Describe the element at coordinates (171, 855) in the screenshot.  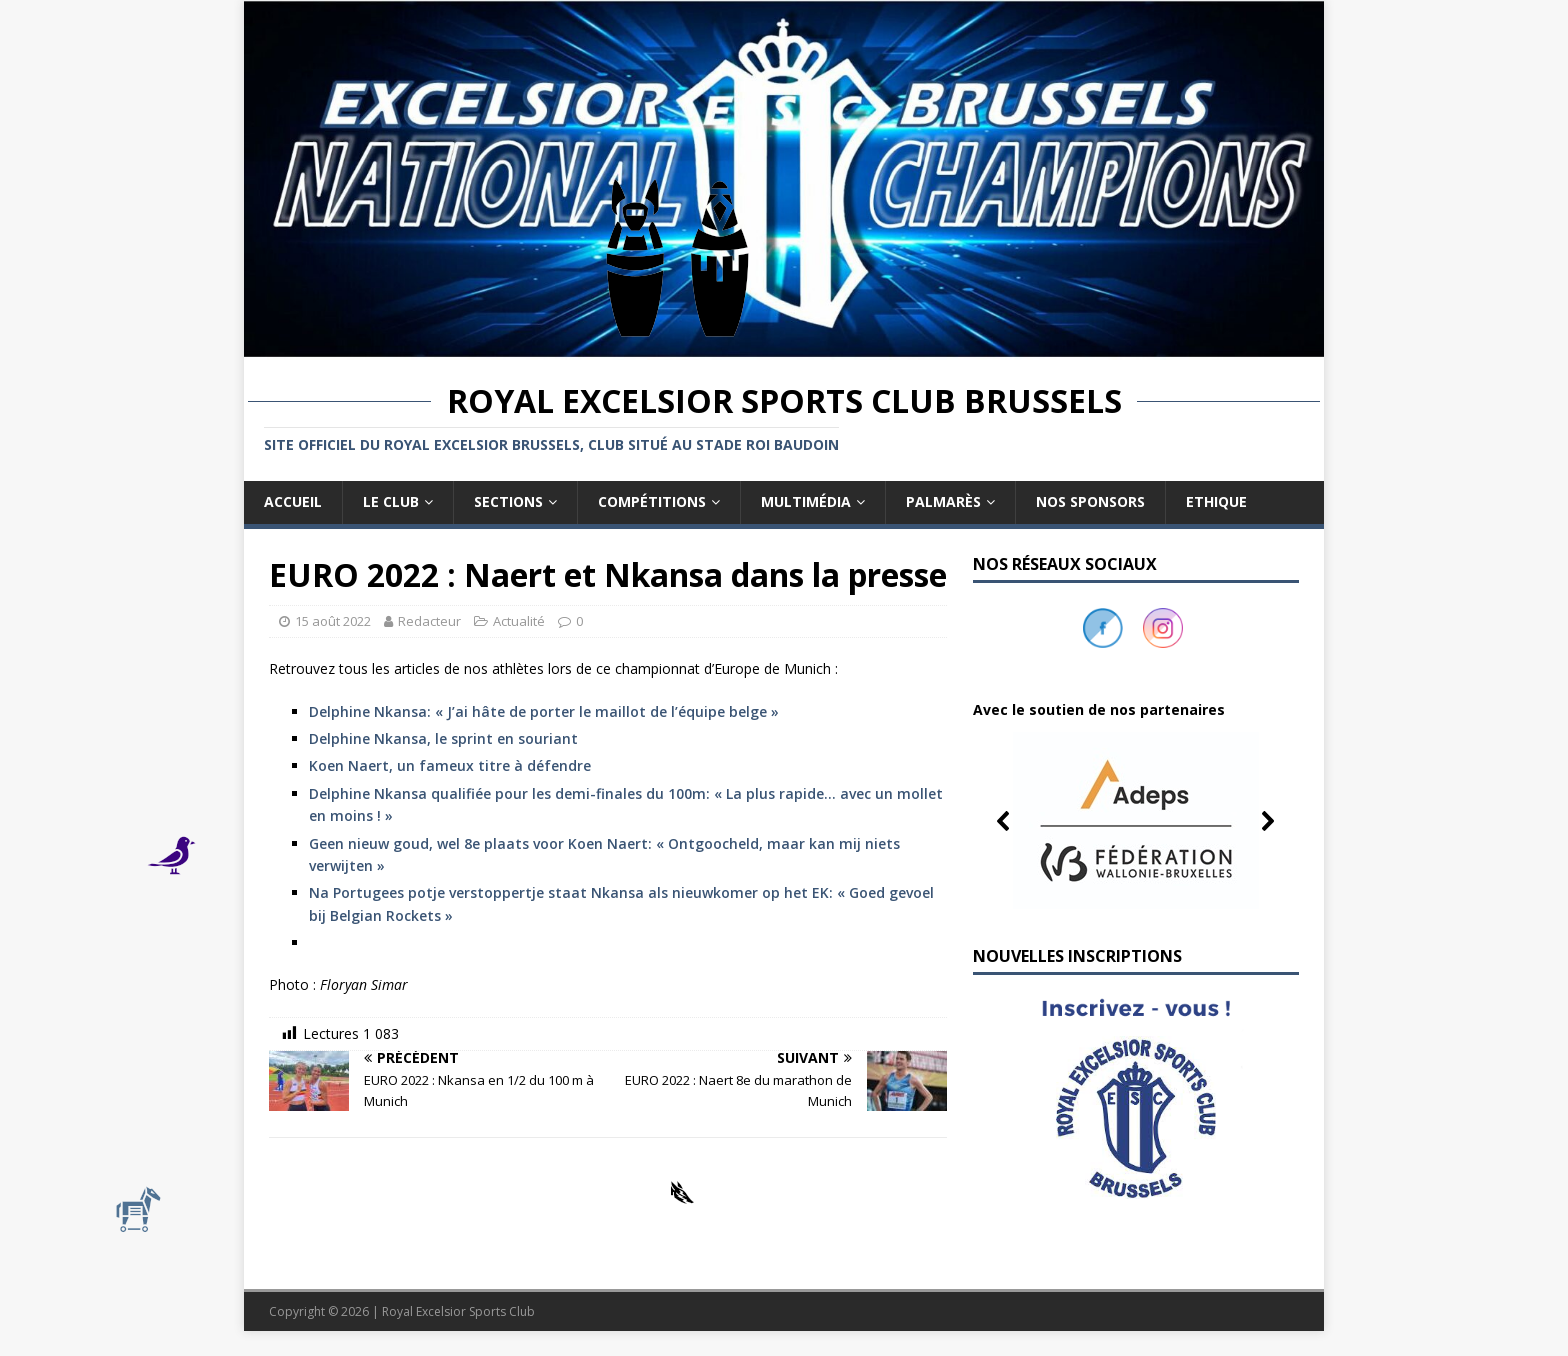
I see `indicates a beach or coastal location` at that location.